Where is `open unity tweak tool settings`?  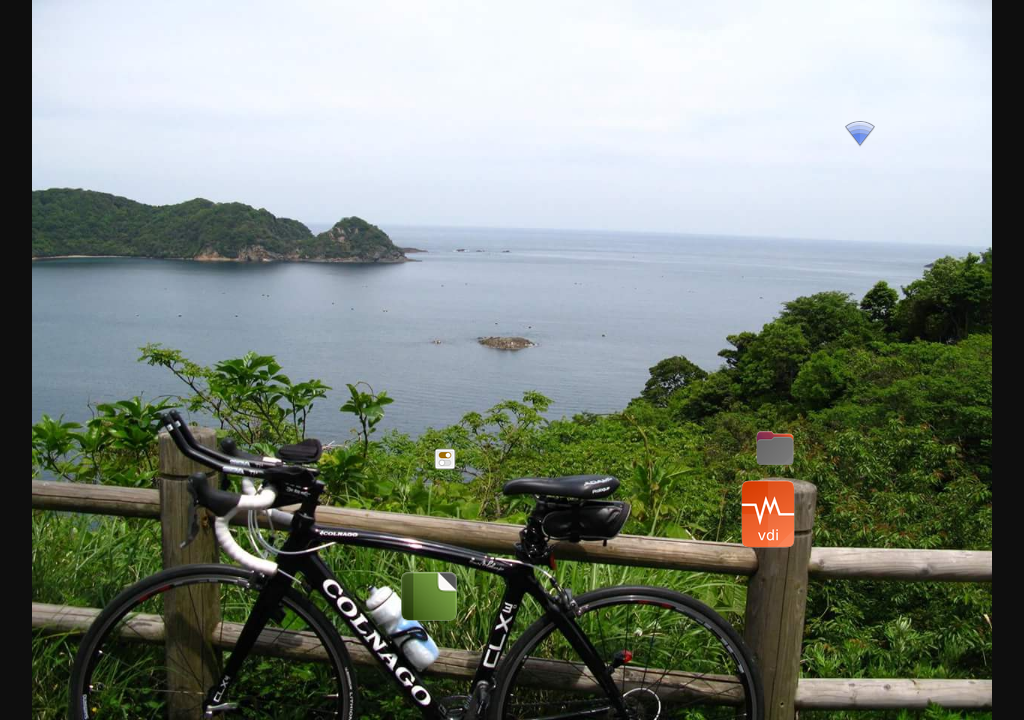
open unity tweak tool settings is located at coordinates (445, 459).